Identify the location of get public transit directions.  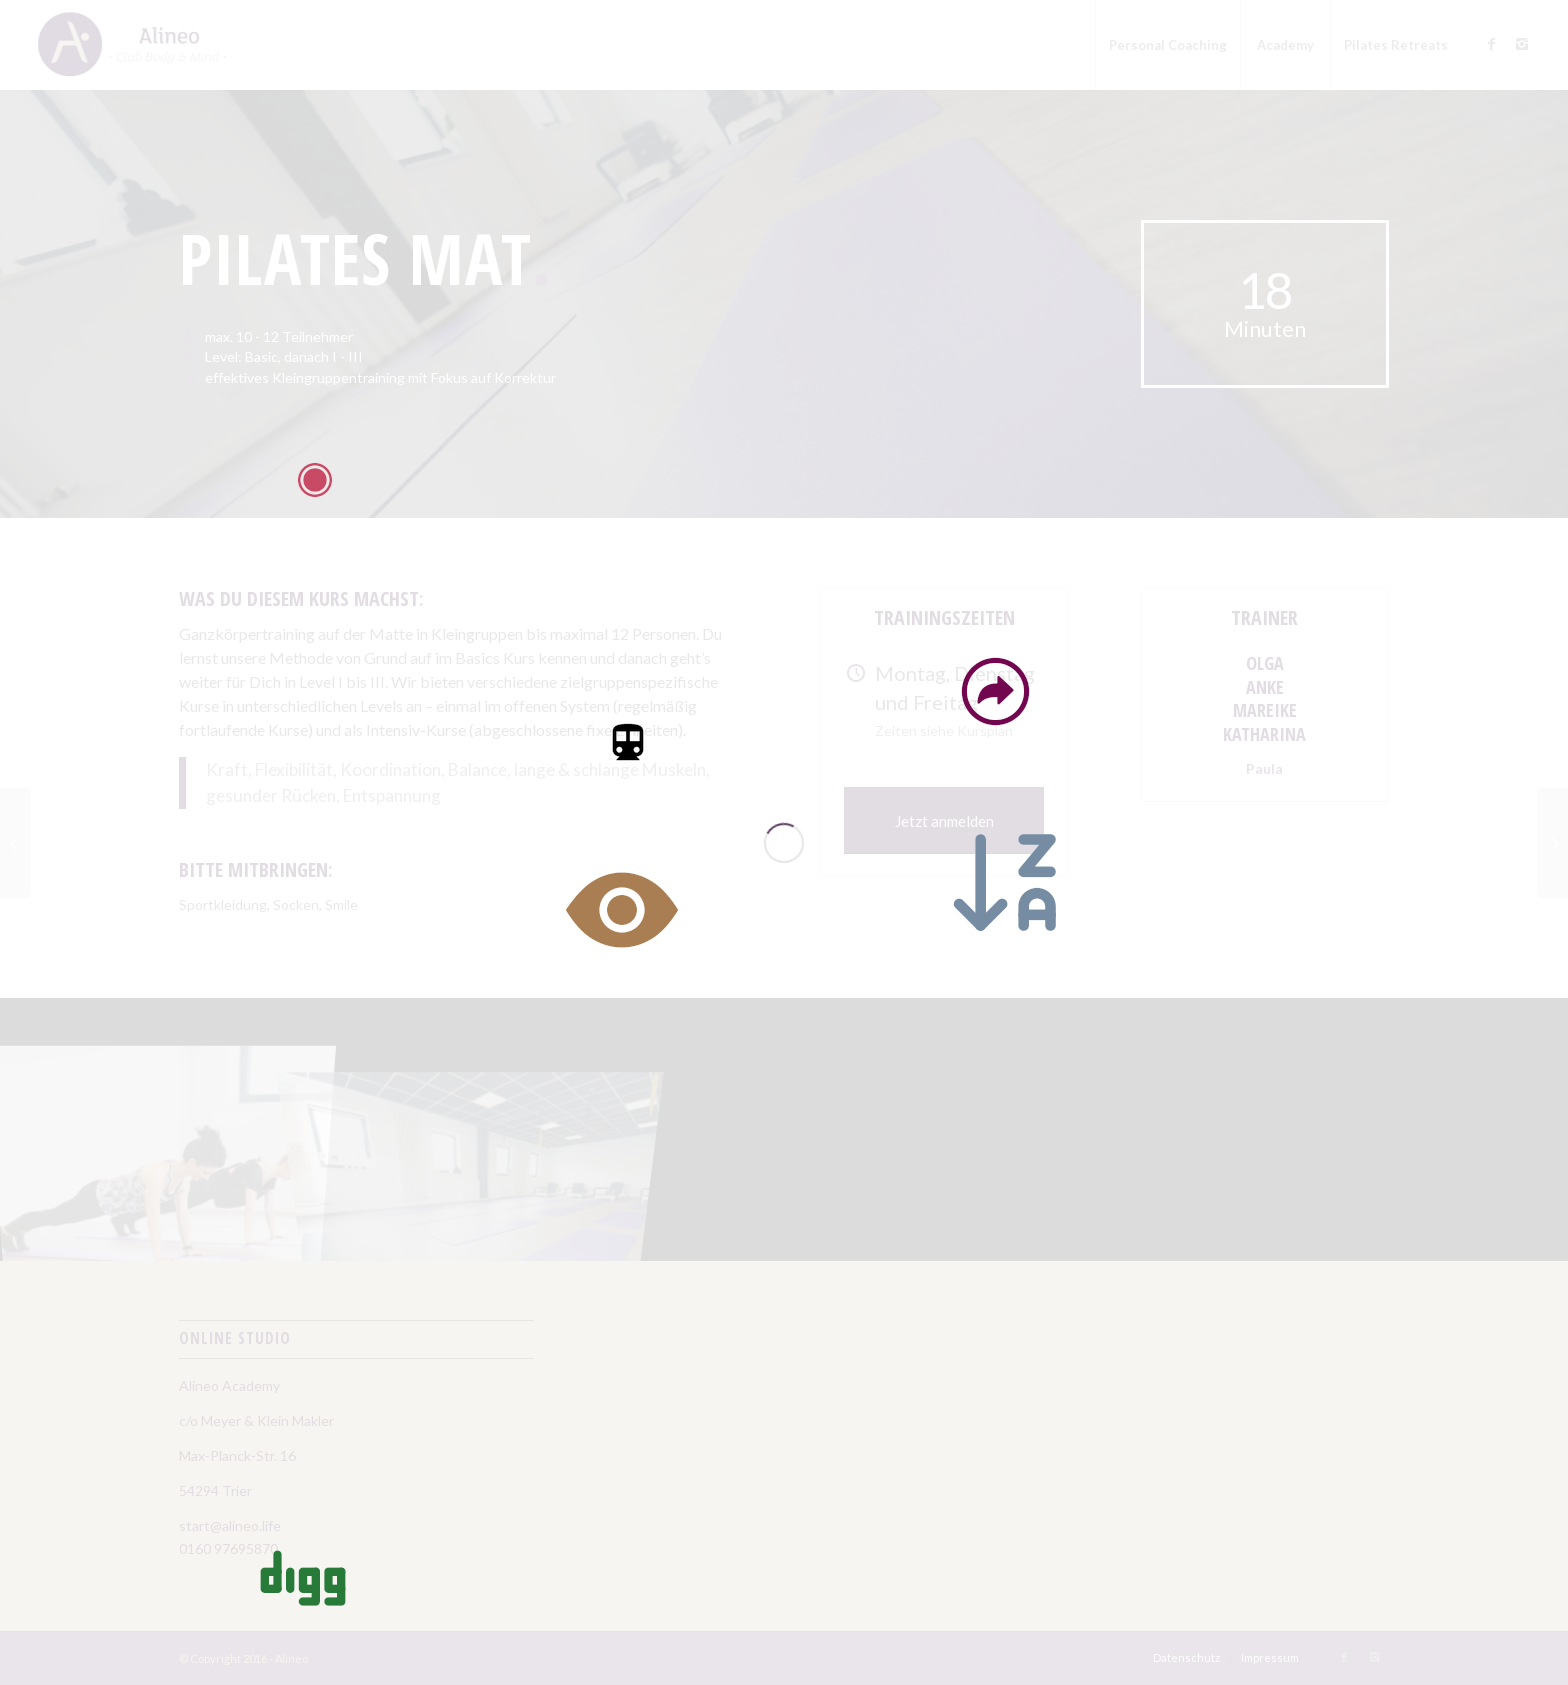
(628, 743).